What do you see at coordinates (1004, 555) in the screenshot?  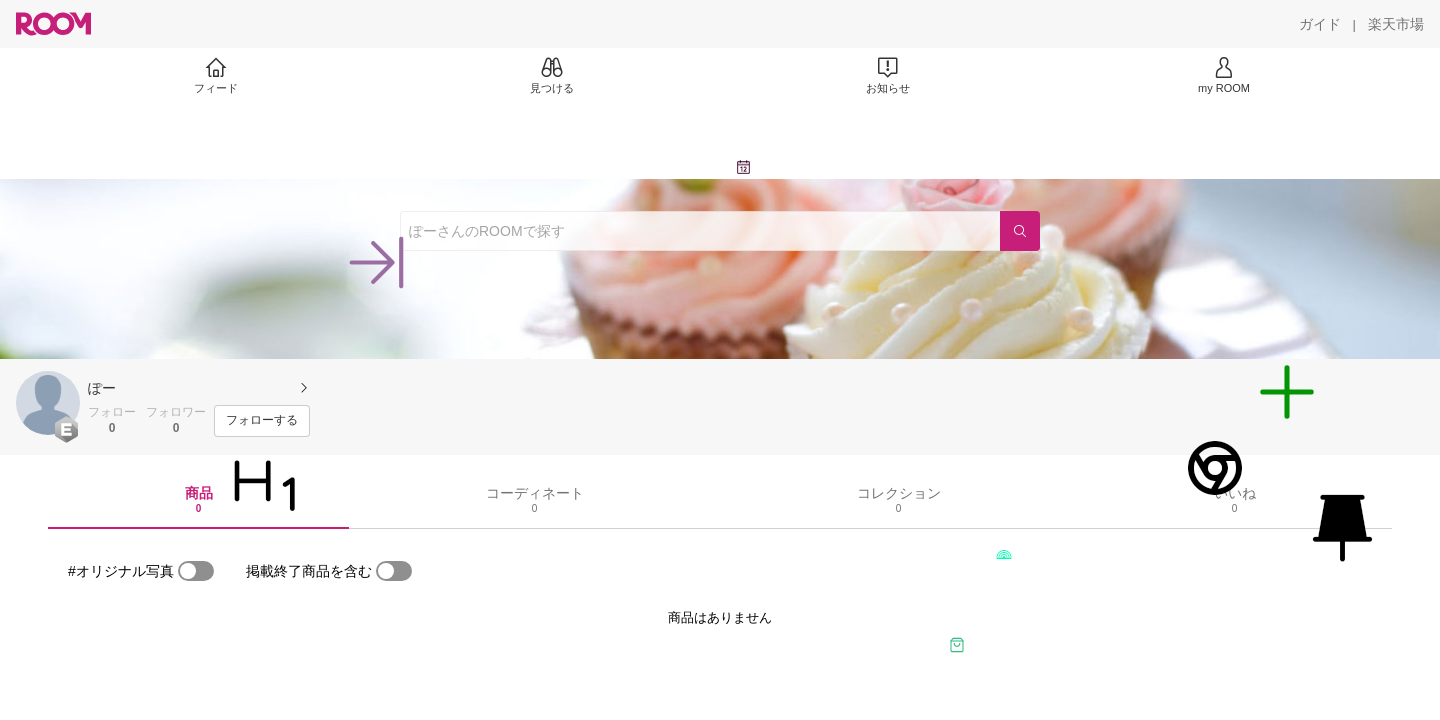 I see `indicates weather clearing or sunshine after rain` at bounding box center [1004, 555].